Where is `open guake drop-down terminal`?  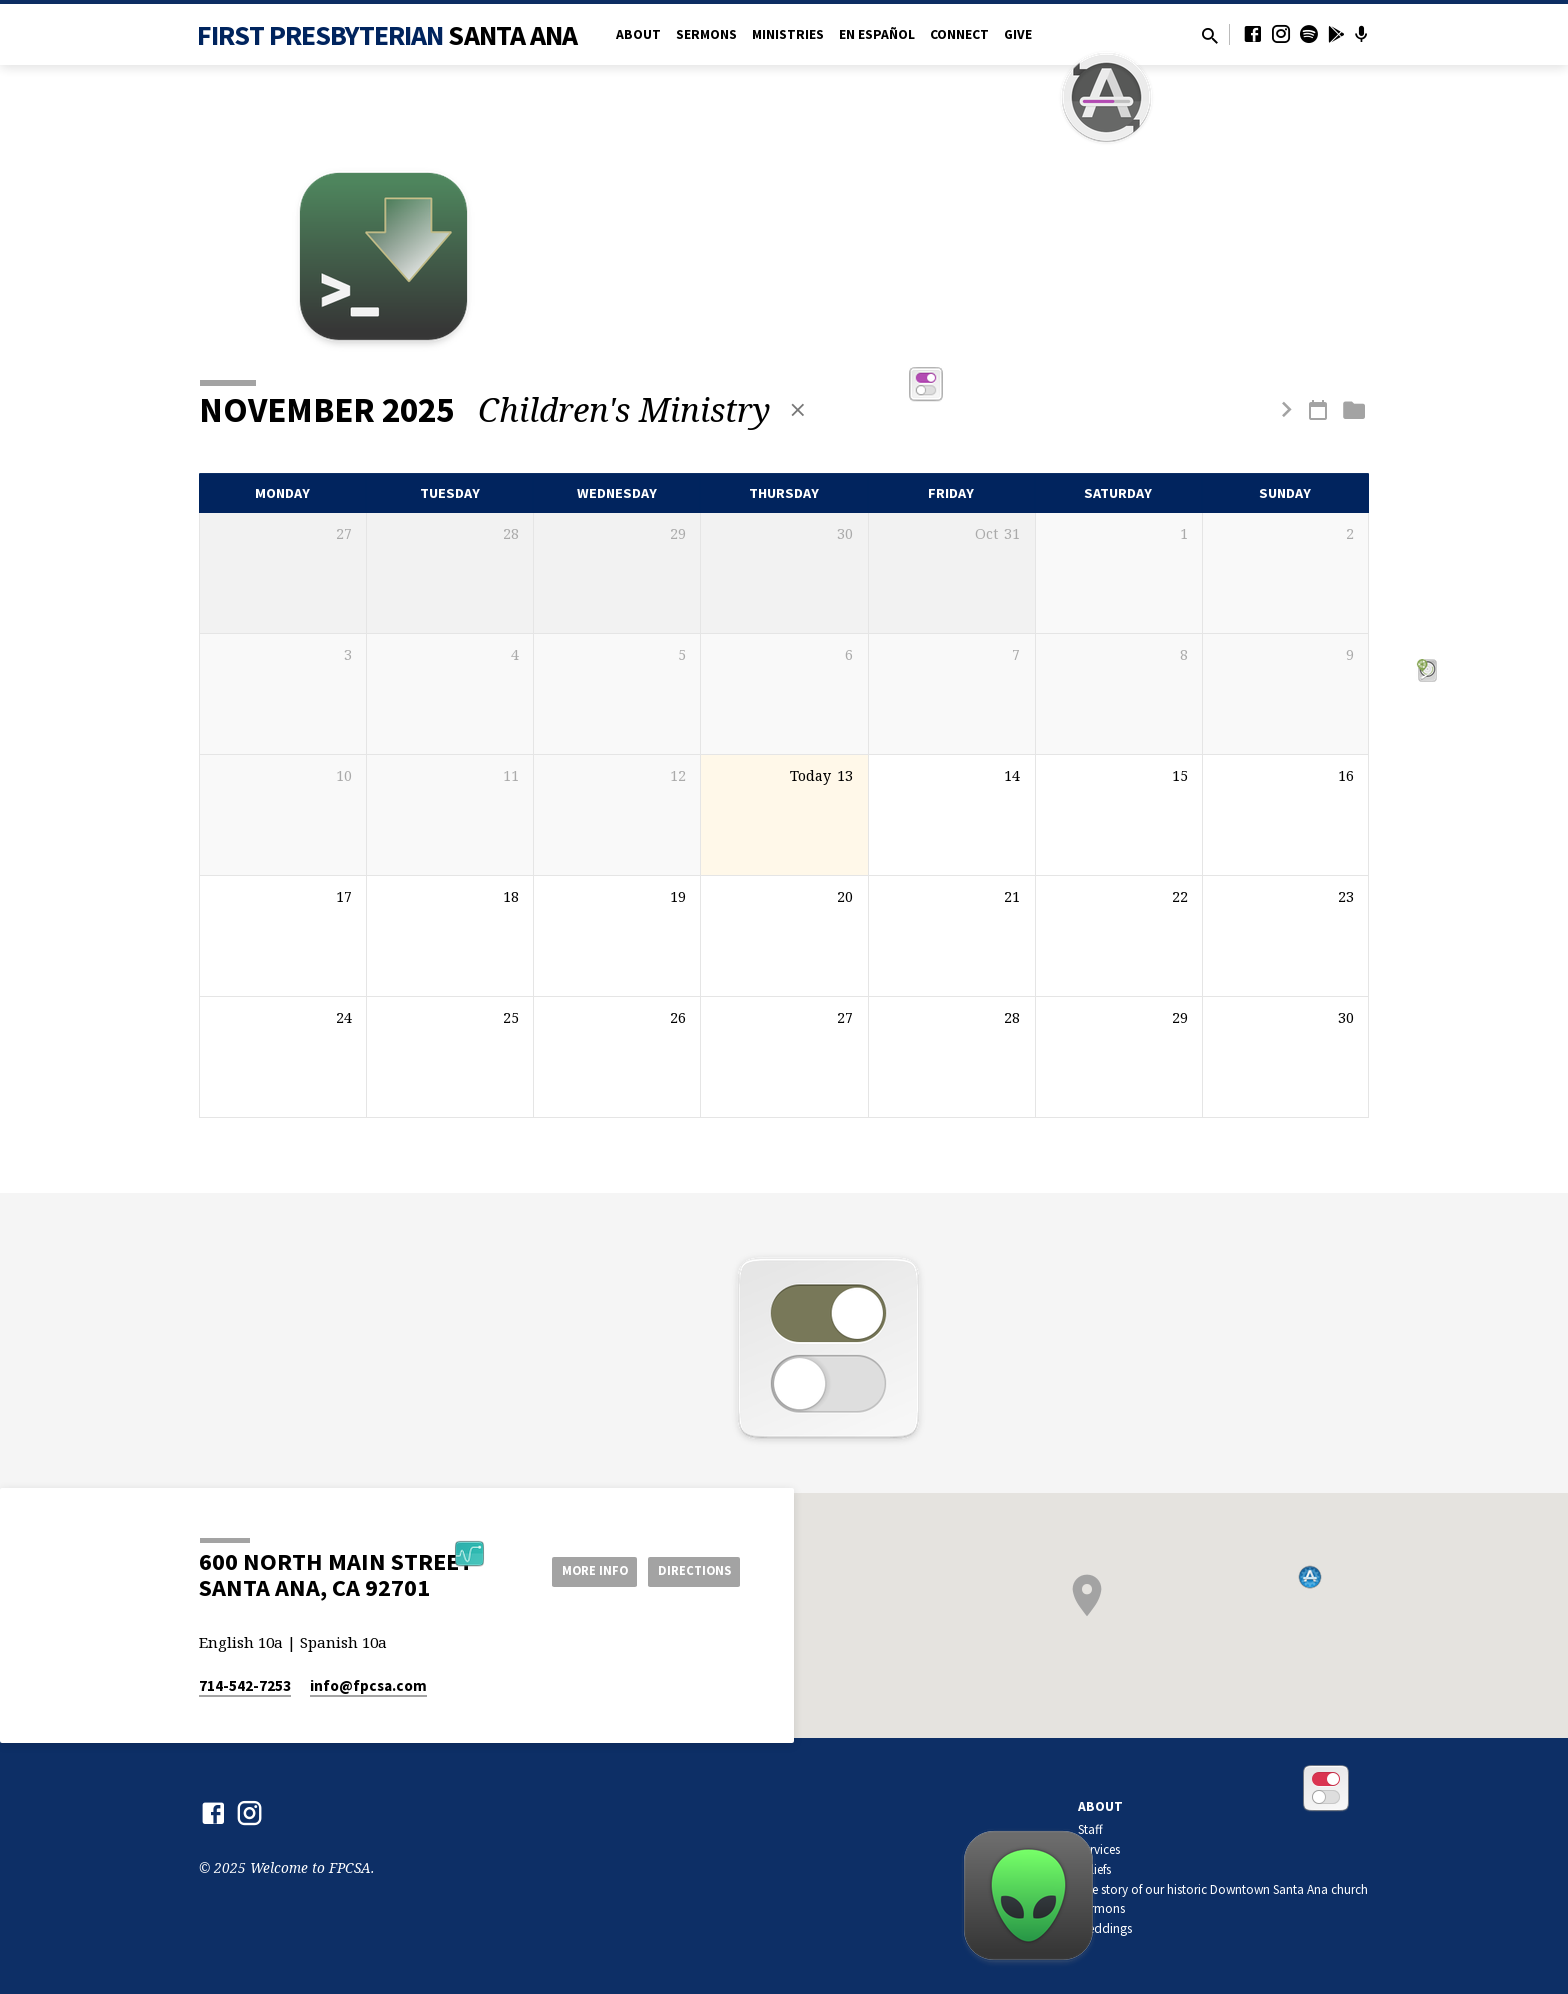 open guake drop-down terminal is located at coordinates (383, 256).